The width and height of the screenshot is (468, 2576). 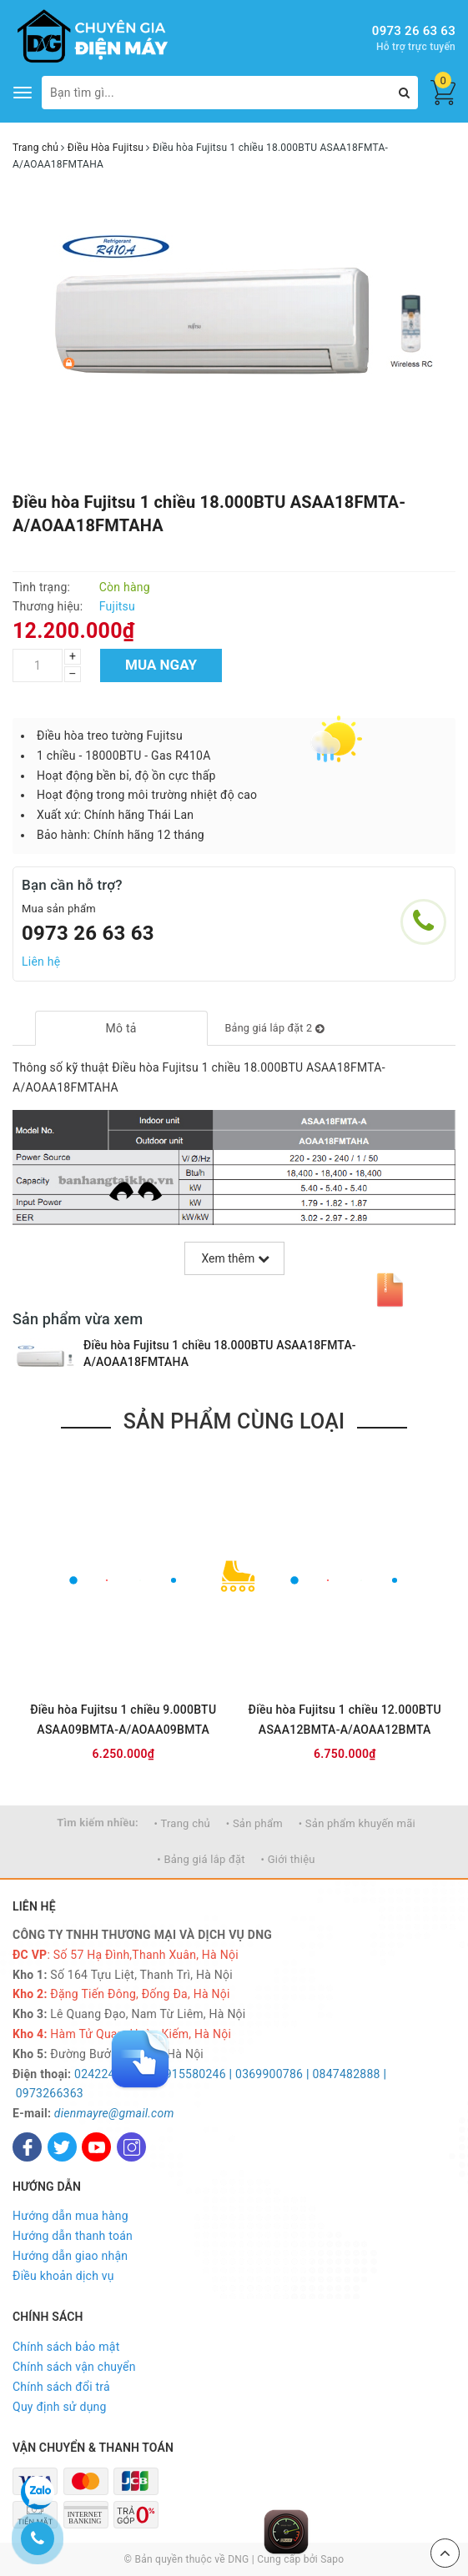 I want to click on access roller skating or skating-related activities, so click(x=238, y=1574).